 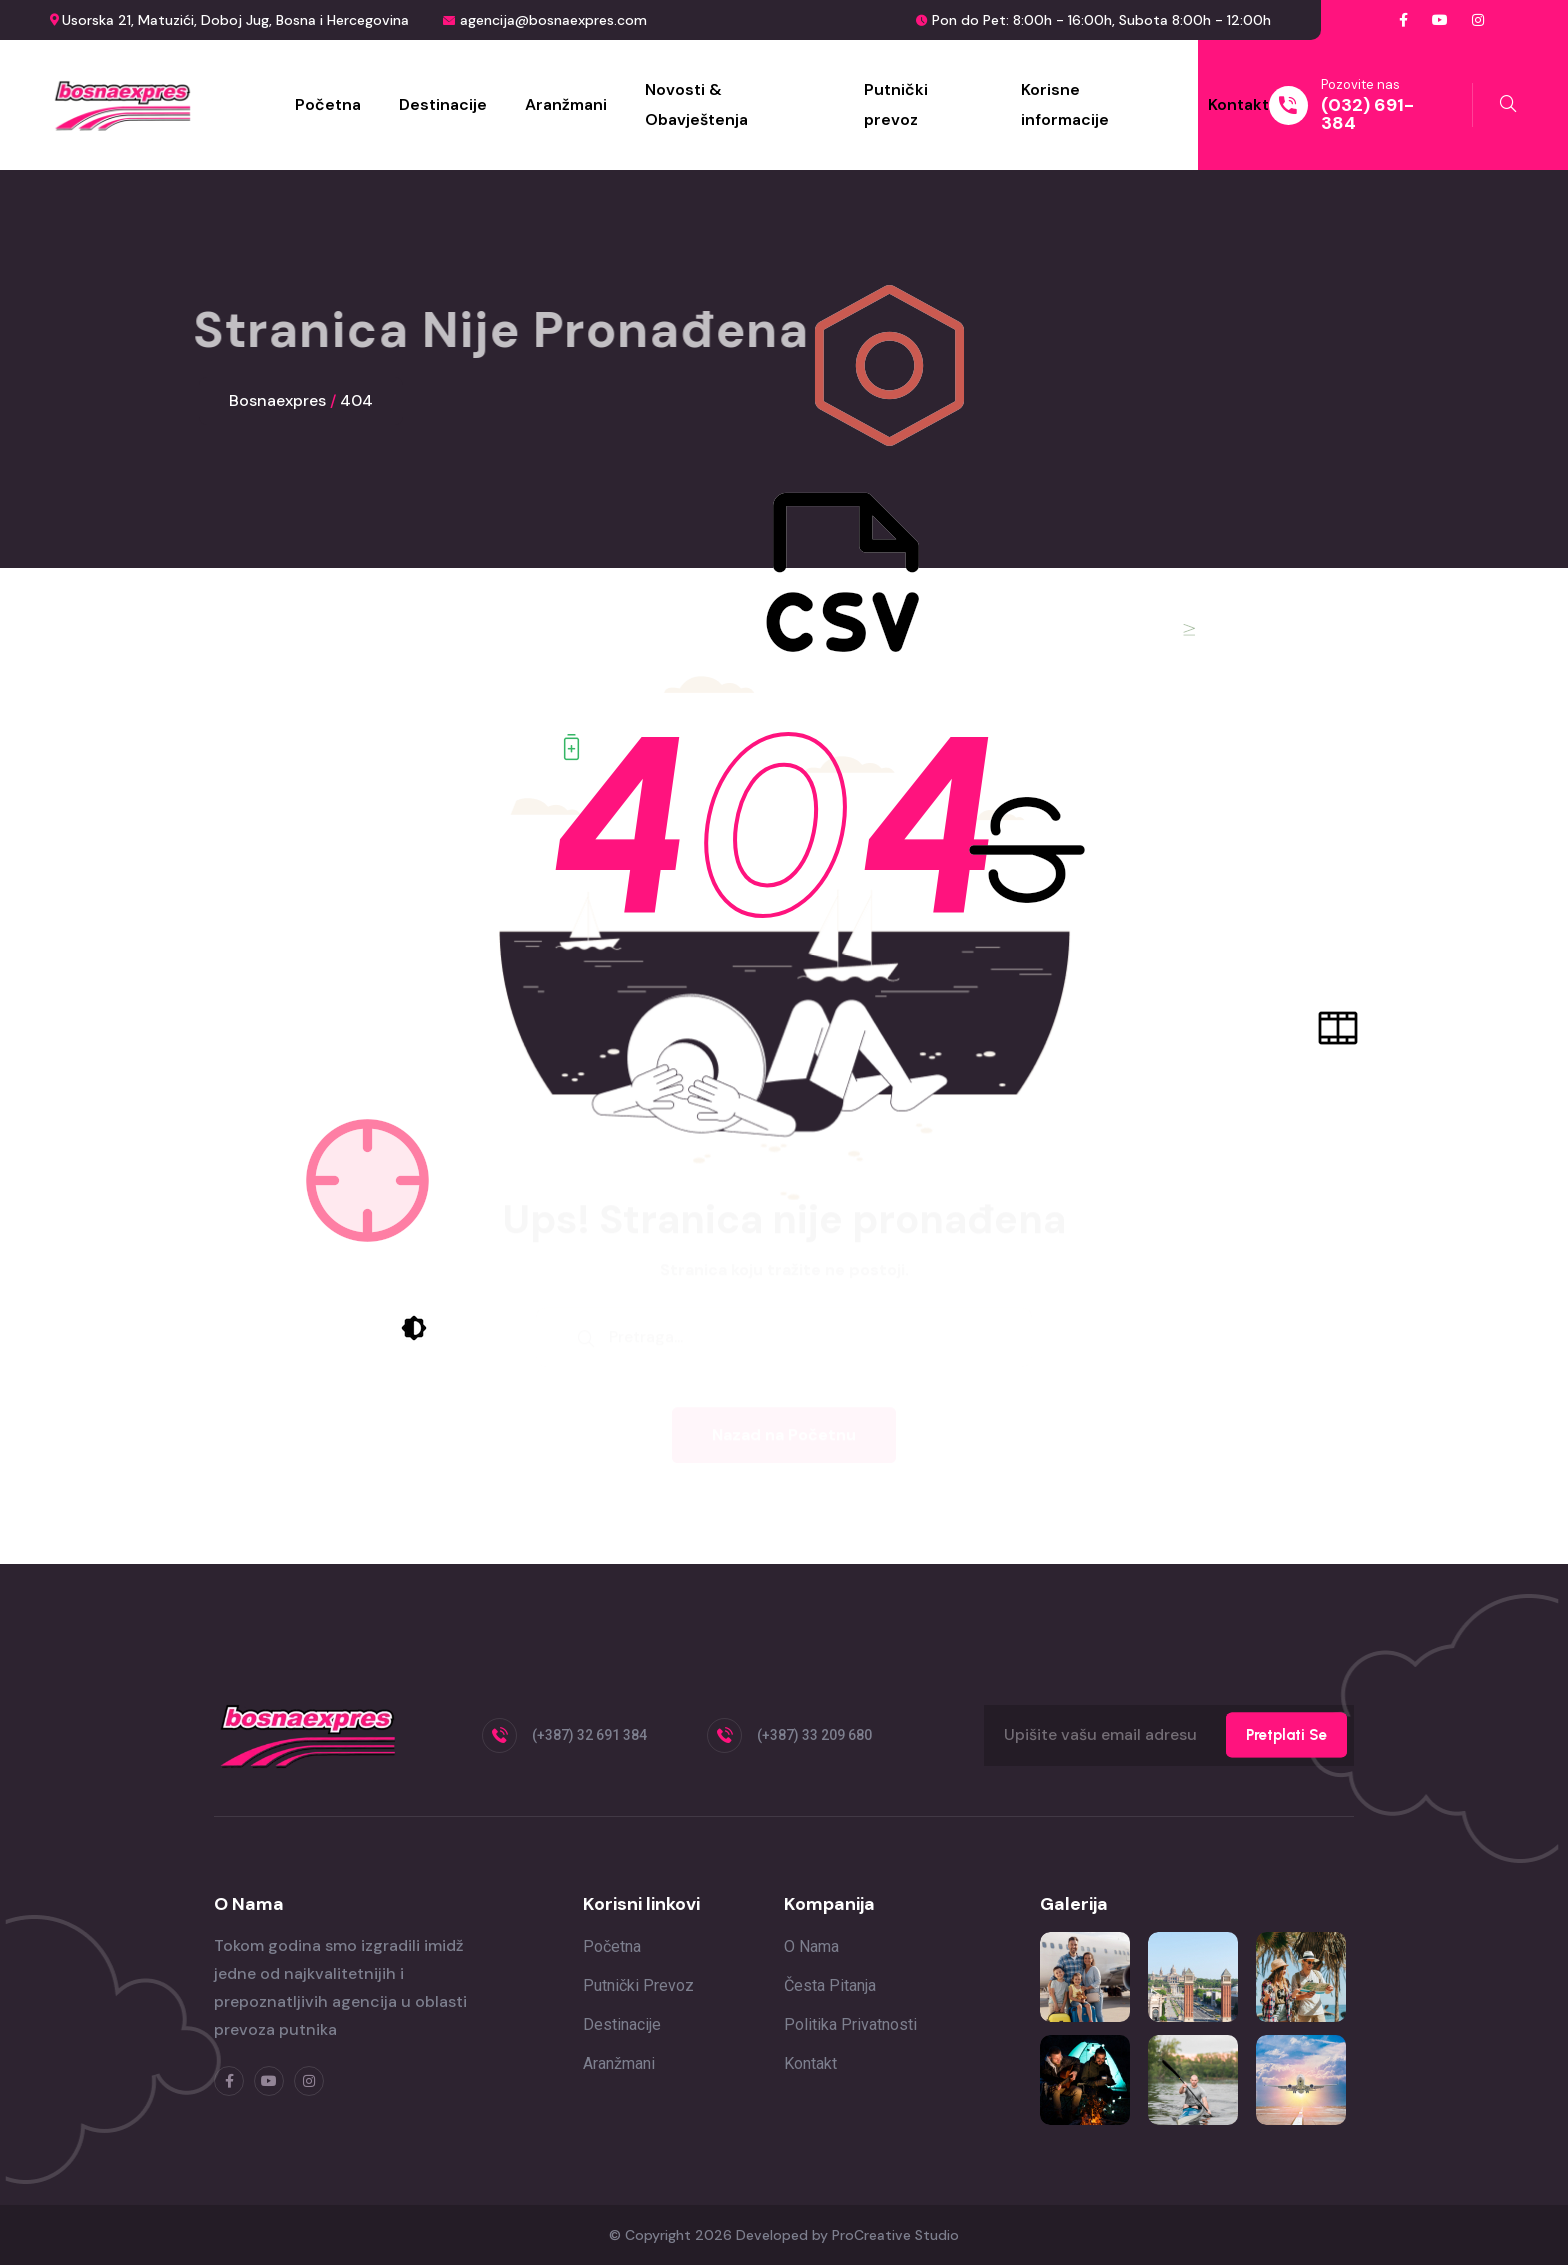 What do you see at coordinates (414, 1328) in the screenshot?
I see `adjust screen brightness settings` at bounding box center [414, 1328].